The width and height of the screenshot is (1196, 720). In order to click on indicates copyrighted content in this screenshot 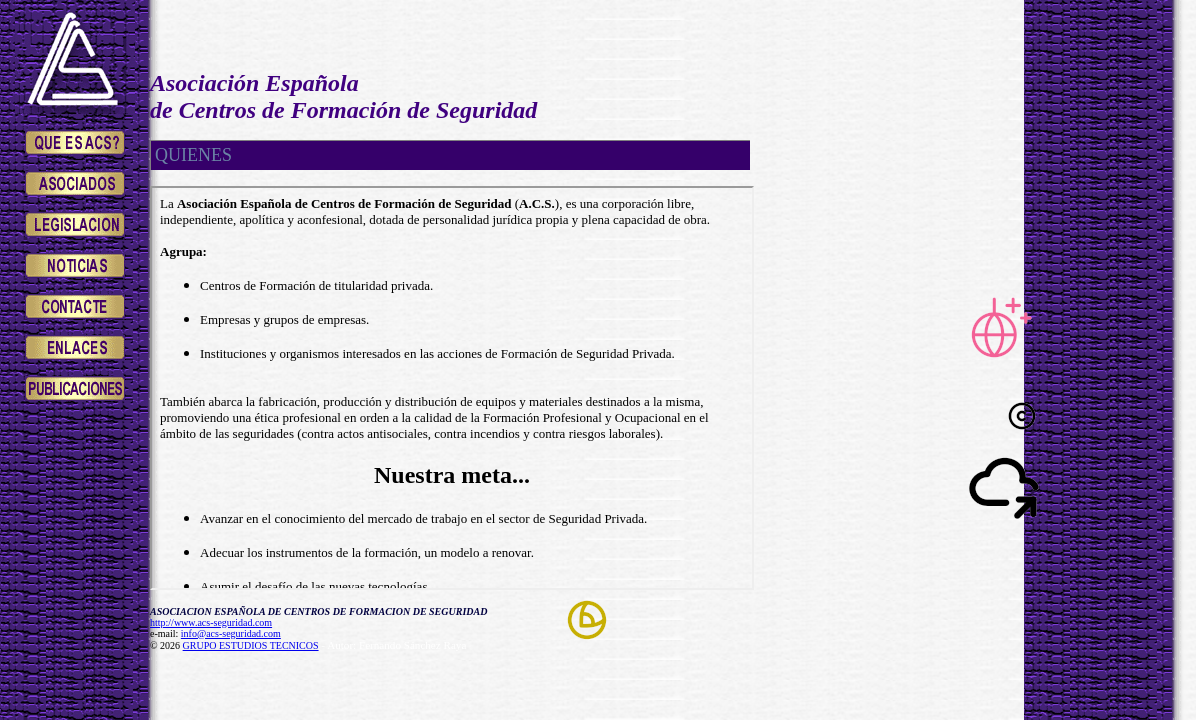, I will do `click(1022, 416)`.